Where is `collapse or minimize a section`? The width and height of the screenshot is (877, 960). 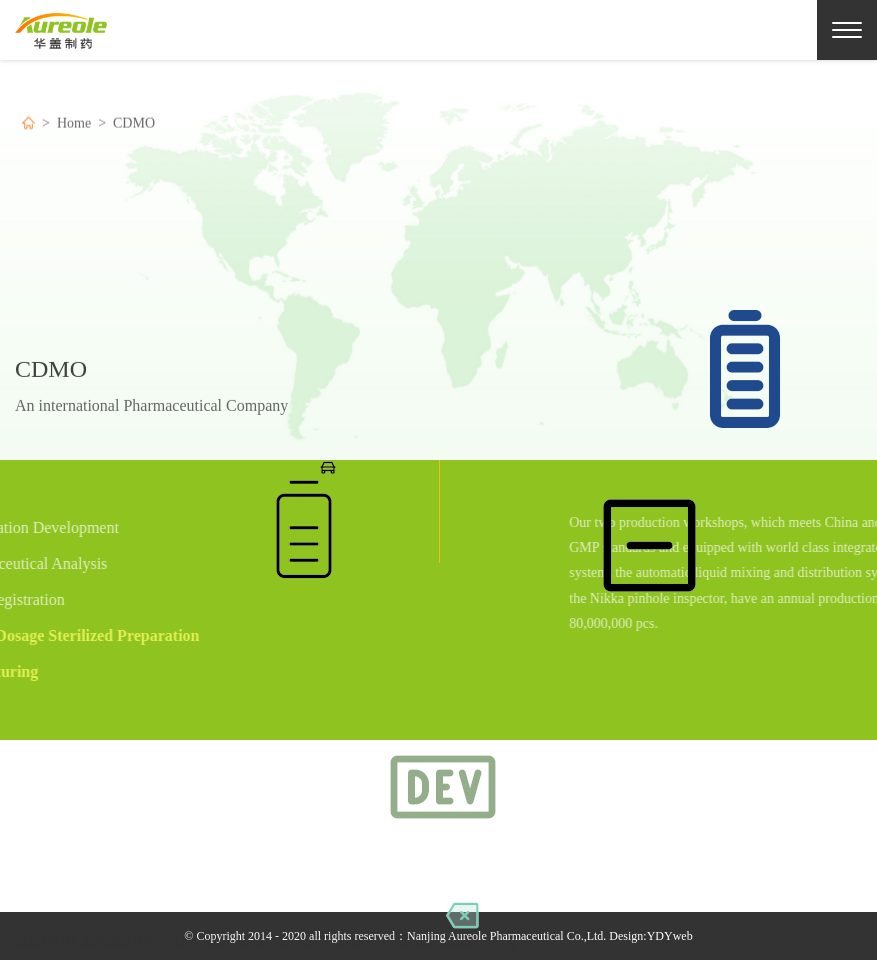
collapse or minimize a section is located at coordinates (649, 545).